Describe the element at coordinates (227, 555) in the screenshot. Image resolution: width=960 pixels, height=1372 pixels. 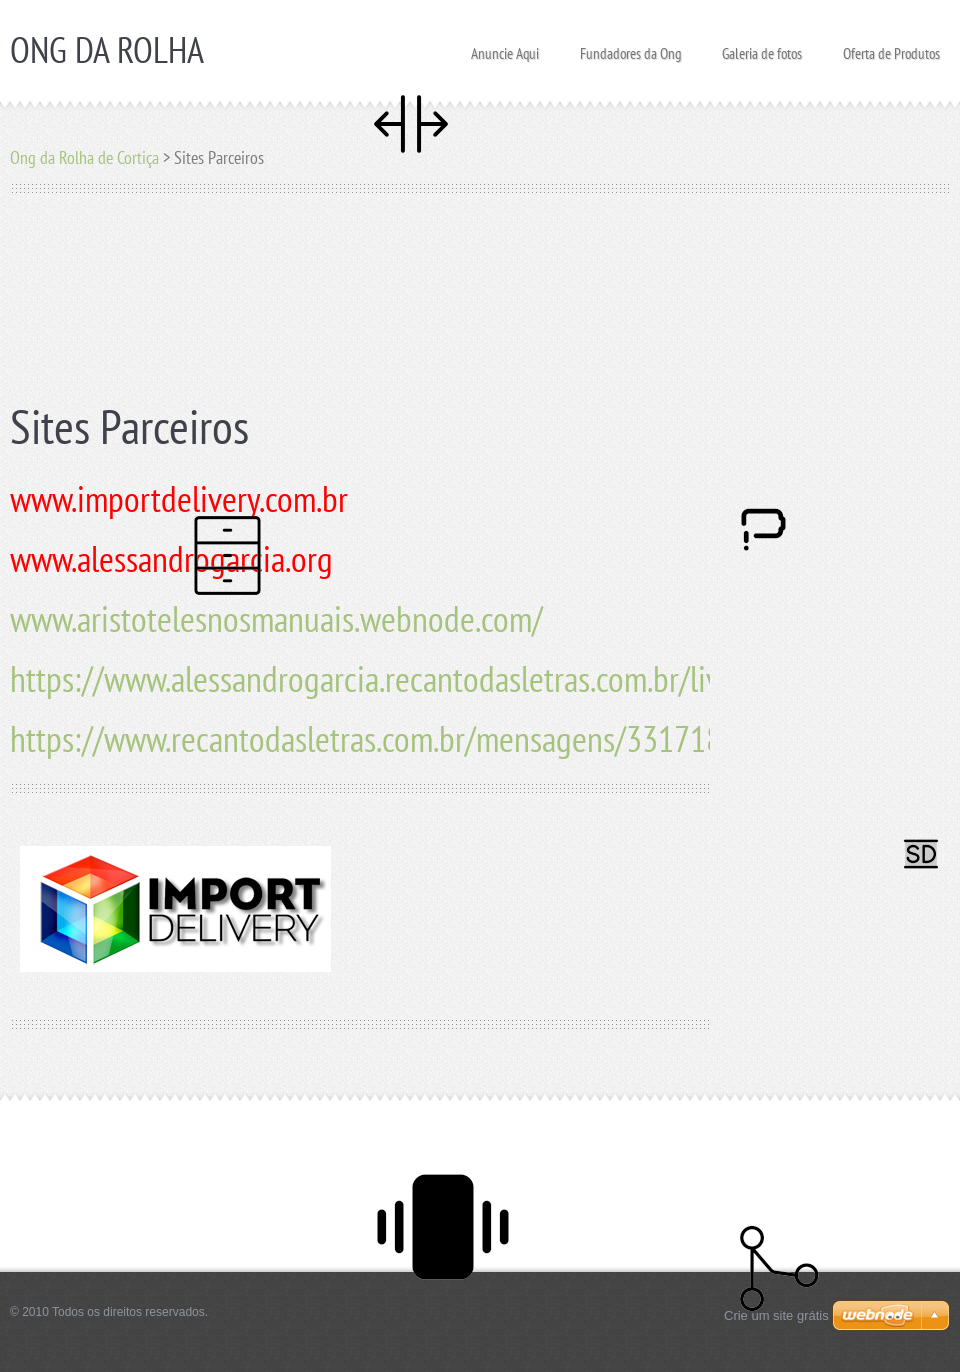
I see `browse furniture or home decor items` at that location.